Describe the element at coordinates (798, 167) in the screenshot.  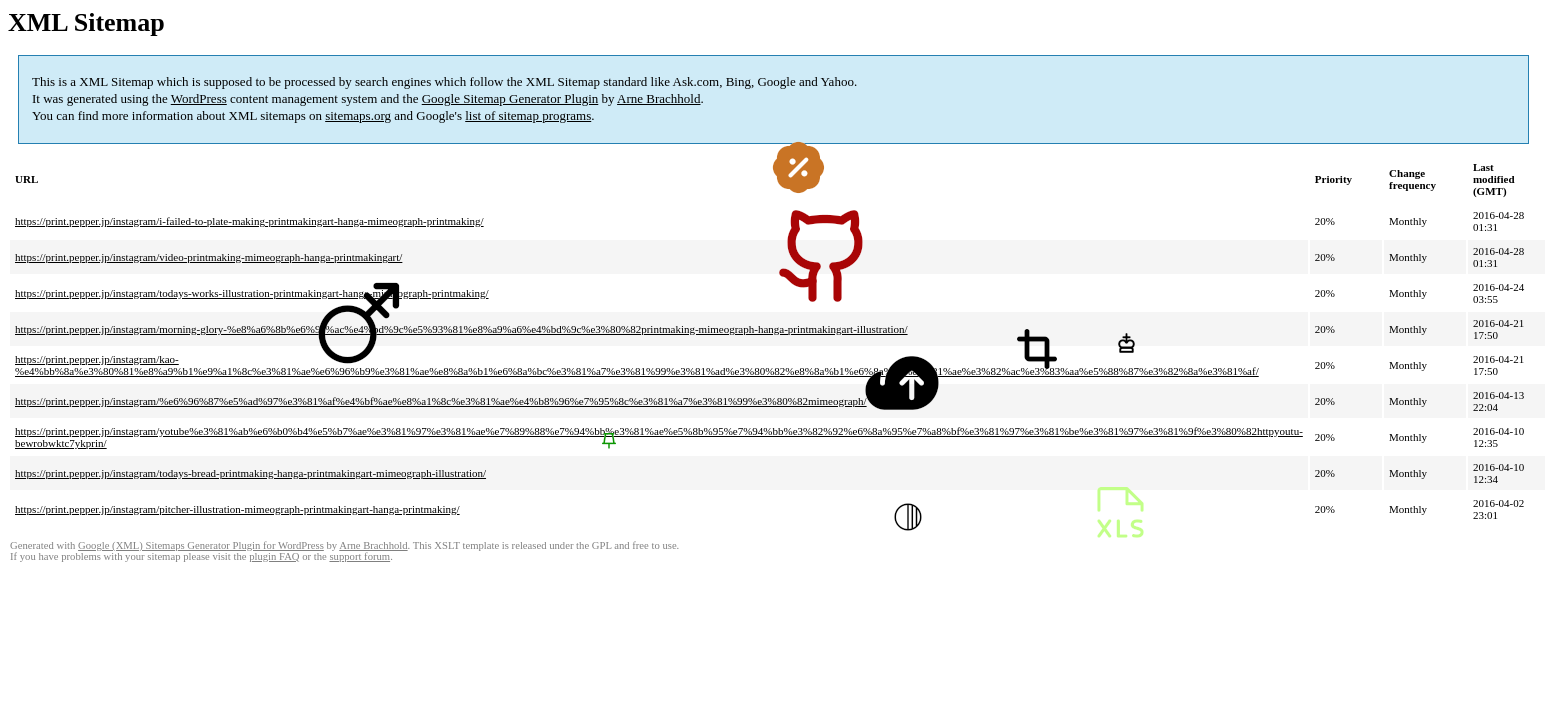
I see `view available discounts or promotions` at that location.